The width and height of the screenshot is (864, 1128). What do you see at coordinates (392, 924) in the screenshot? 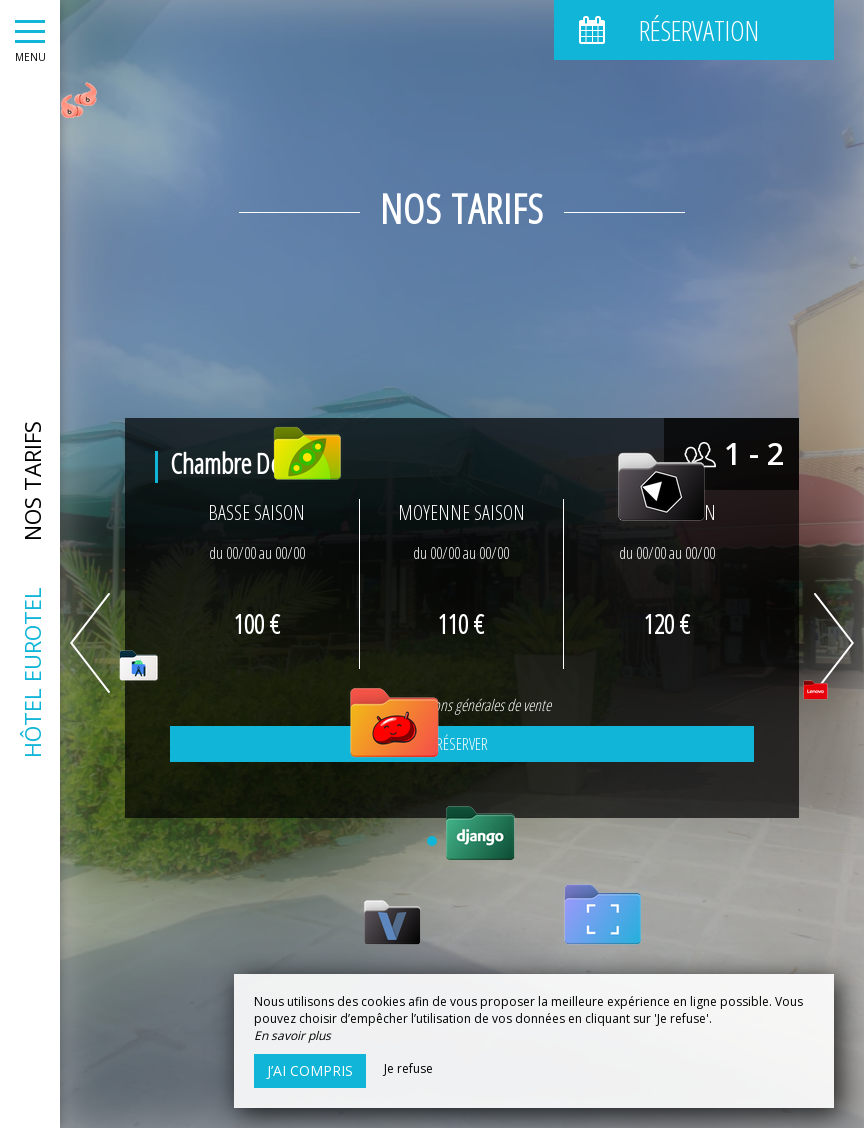
I see `open folder containing files starting with "V"` at bounding box center [392, 924].